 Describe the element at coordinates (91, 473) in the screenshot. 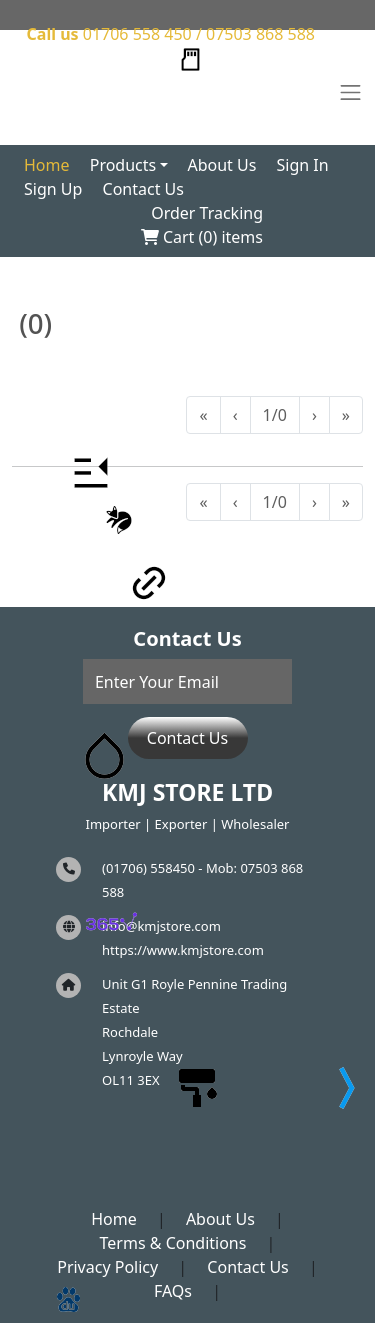

I see `collapse or hide the sidebar menu` at that location.